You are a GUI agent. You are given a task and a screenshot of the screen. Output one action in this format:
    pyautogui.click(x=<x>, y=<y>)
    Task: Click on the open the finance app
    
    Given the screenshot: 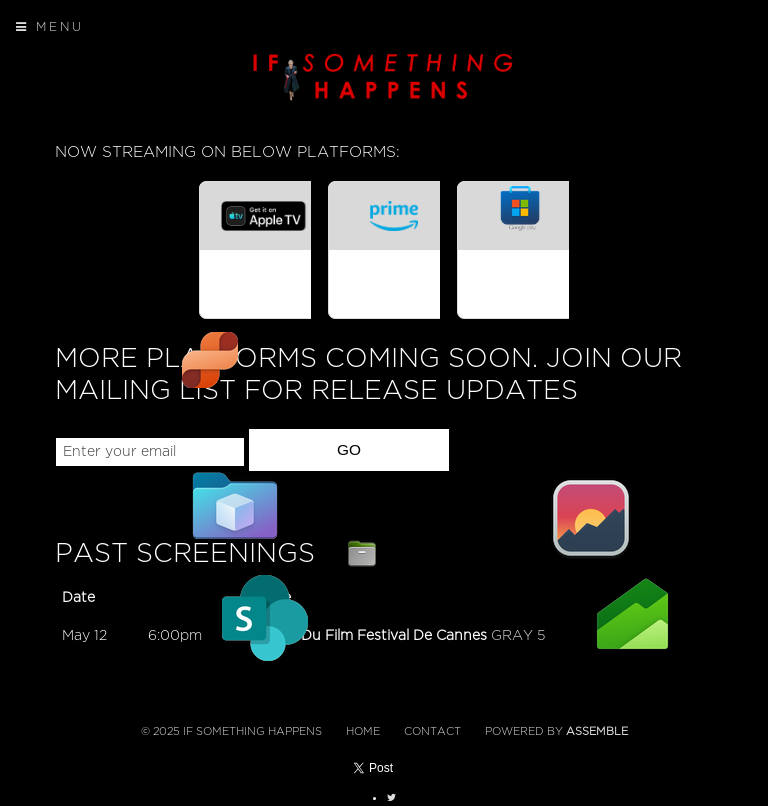 What is the action you would take?
    pyautogui.click(x=632, y=613)
    